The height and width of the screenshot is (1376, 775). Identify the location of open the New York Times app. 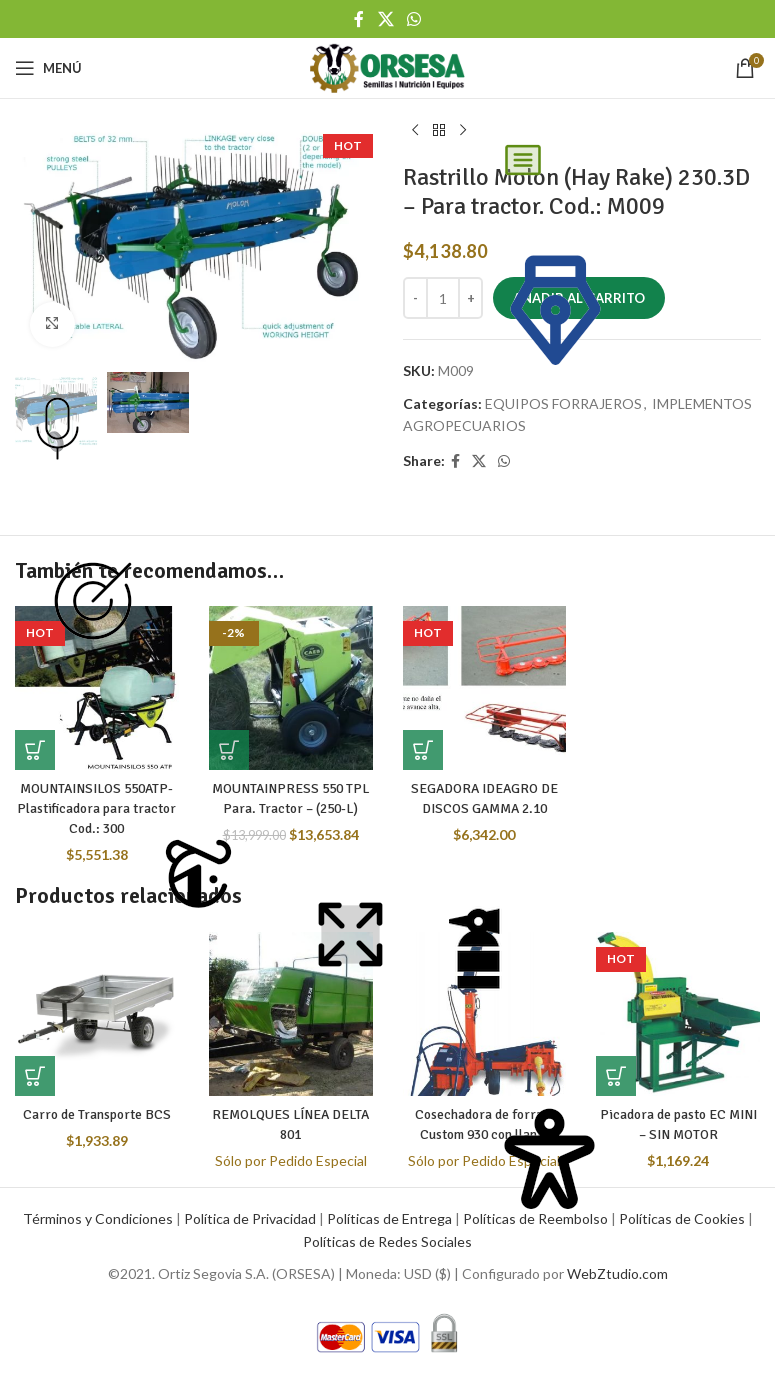
(198, 872).